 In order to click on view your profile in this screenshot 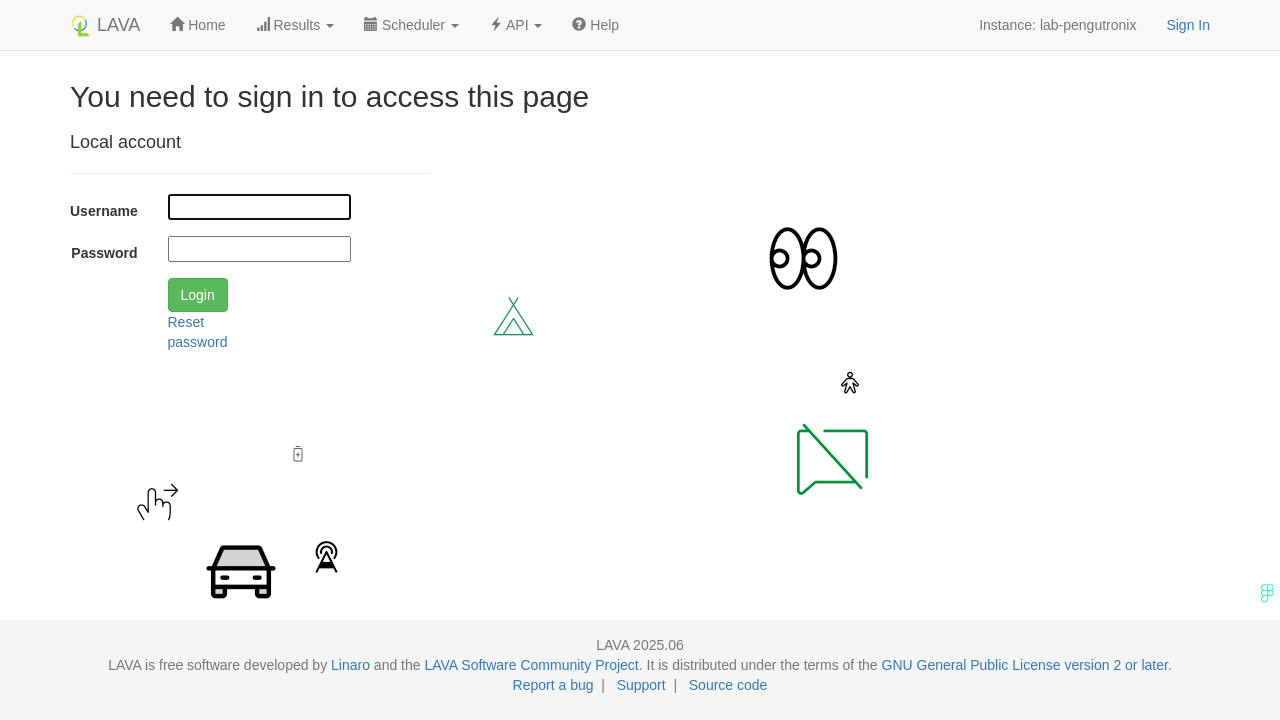, I will do `click(850, 383)`.